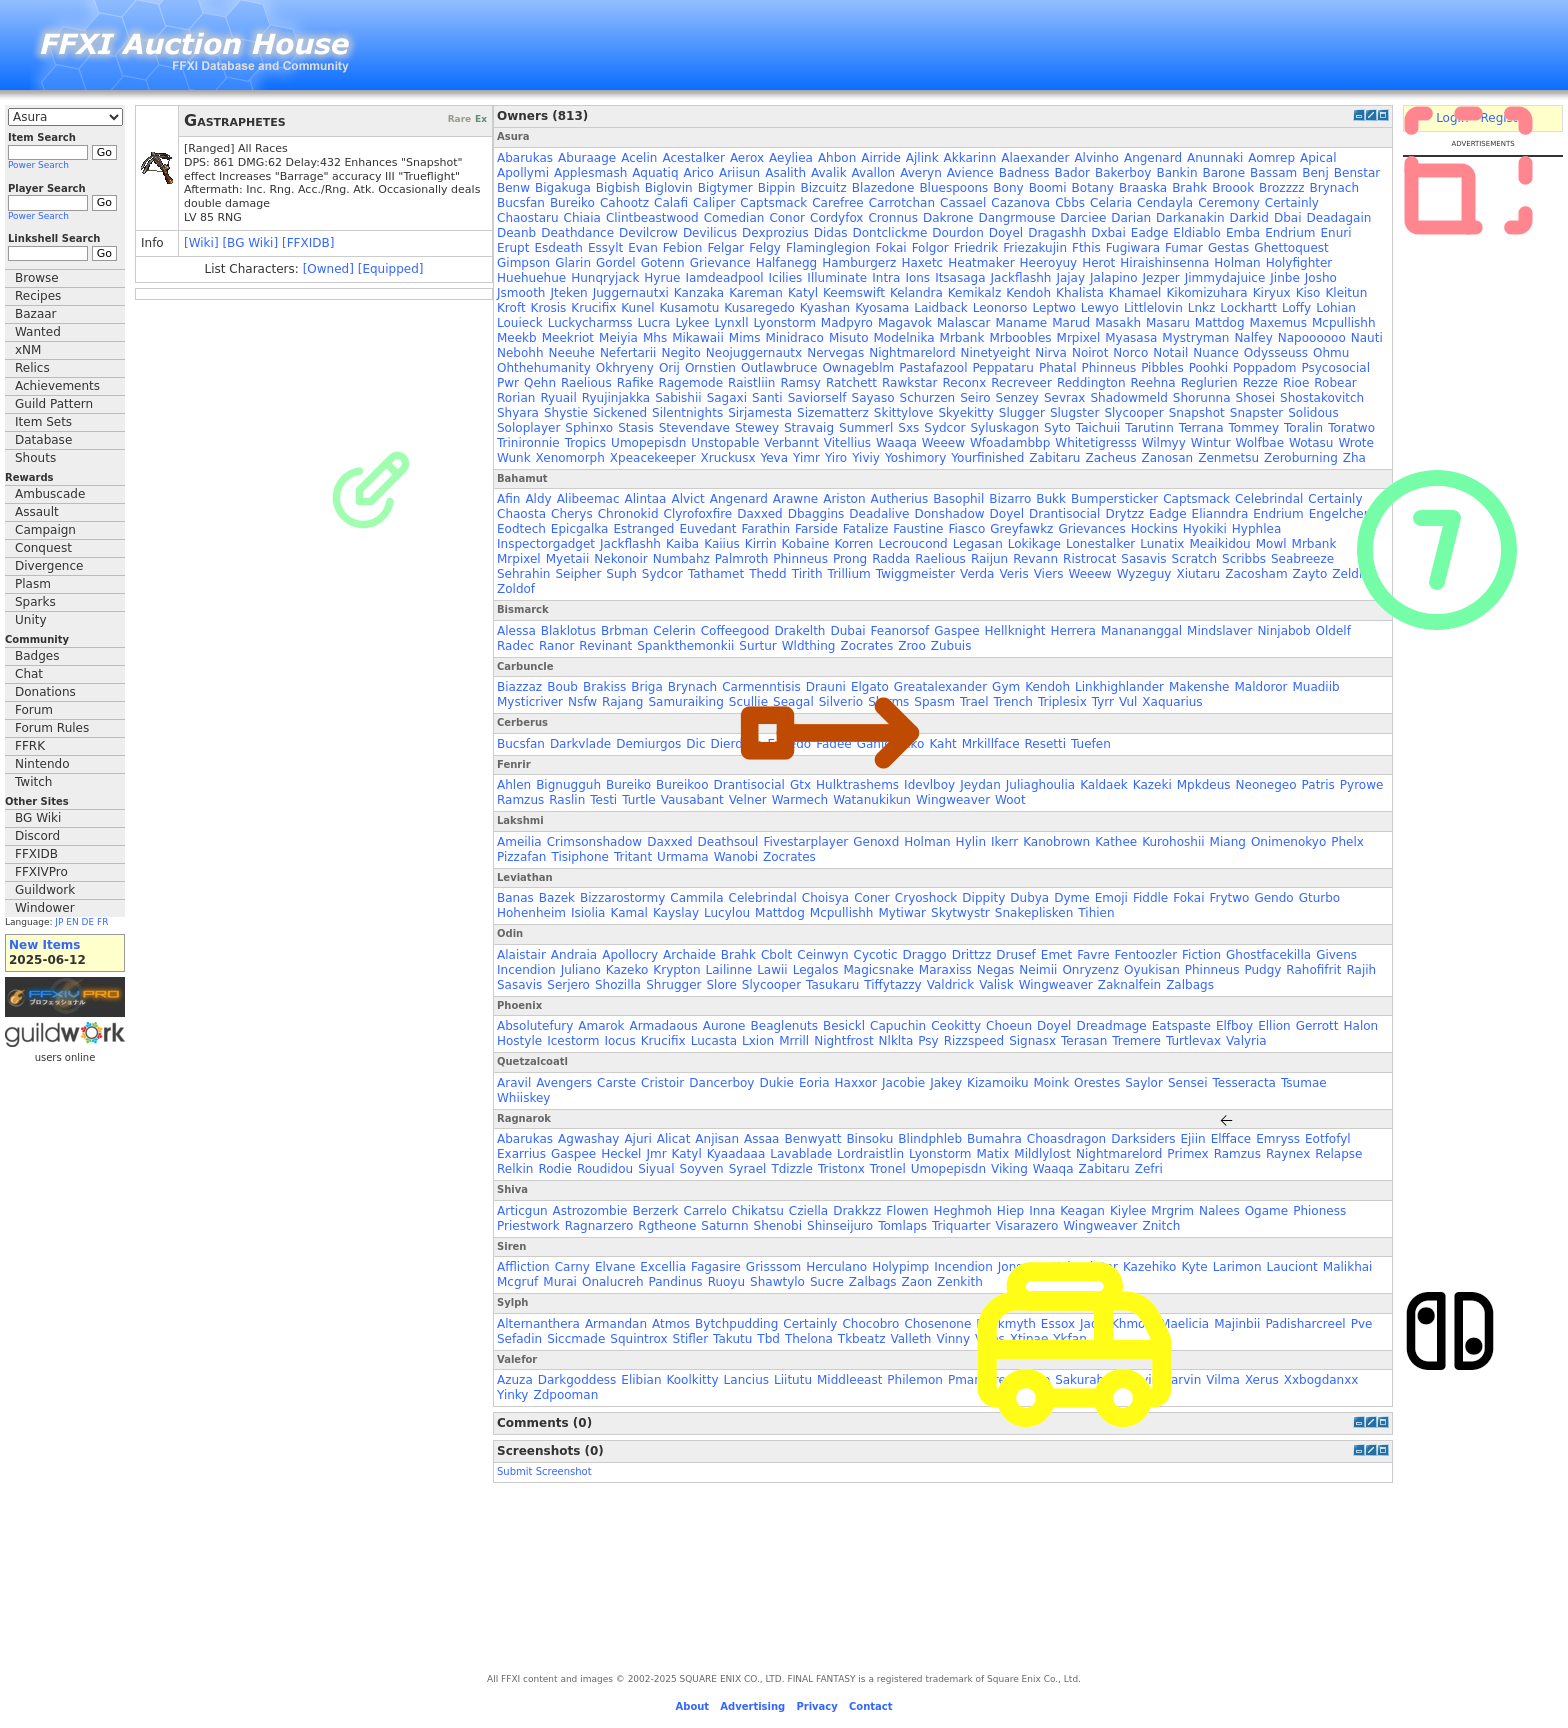 The image size is (1568, 1728). What do you see at coordinates (371, 490) in the screenshot?
I see `edit your profile or settings` at bounding box center [371, 490].